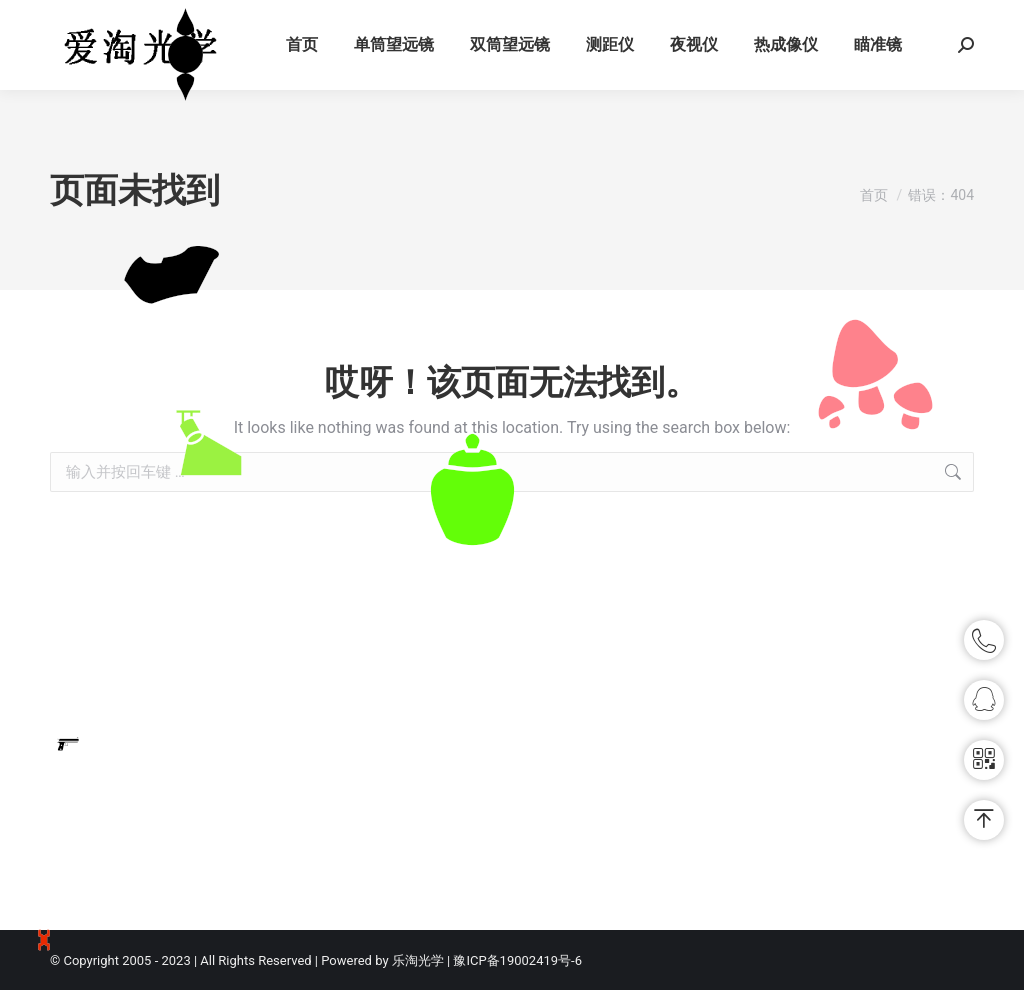 The image size is (1024, 990). What do you see at coordinates (171, 274) in the screenshot?
I see `select hungary as your country or region` at bounding box center [171, 274].